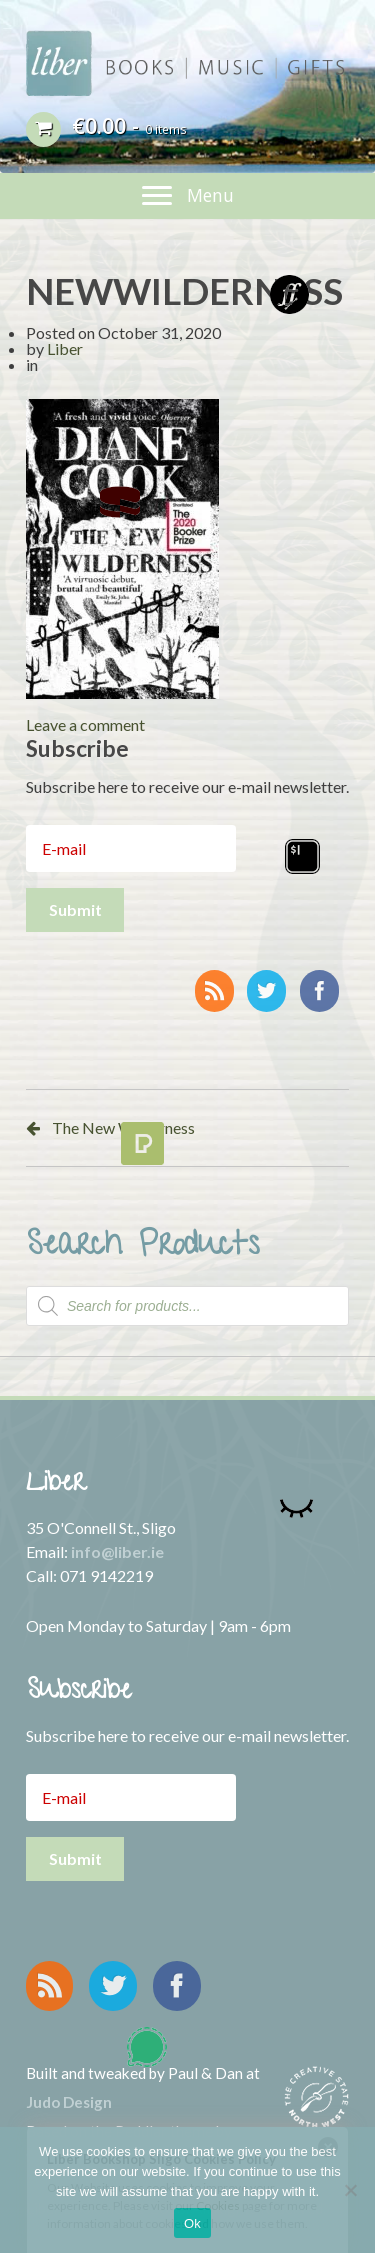 This screenshot has width=375, height=2253. I want to click on hide password or sensitive content, so click(296, 1507).